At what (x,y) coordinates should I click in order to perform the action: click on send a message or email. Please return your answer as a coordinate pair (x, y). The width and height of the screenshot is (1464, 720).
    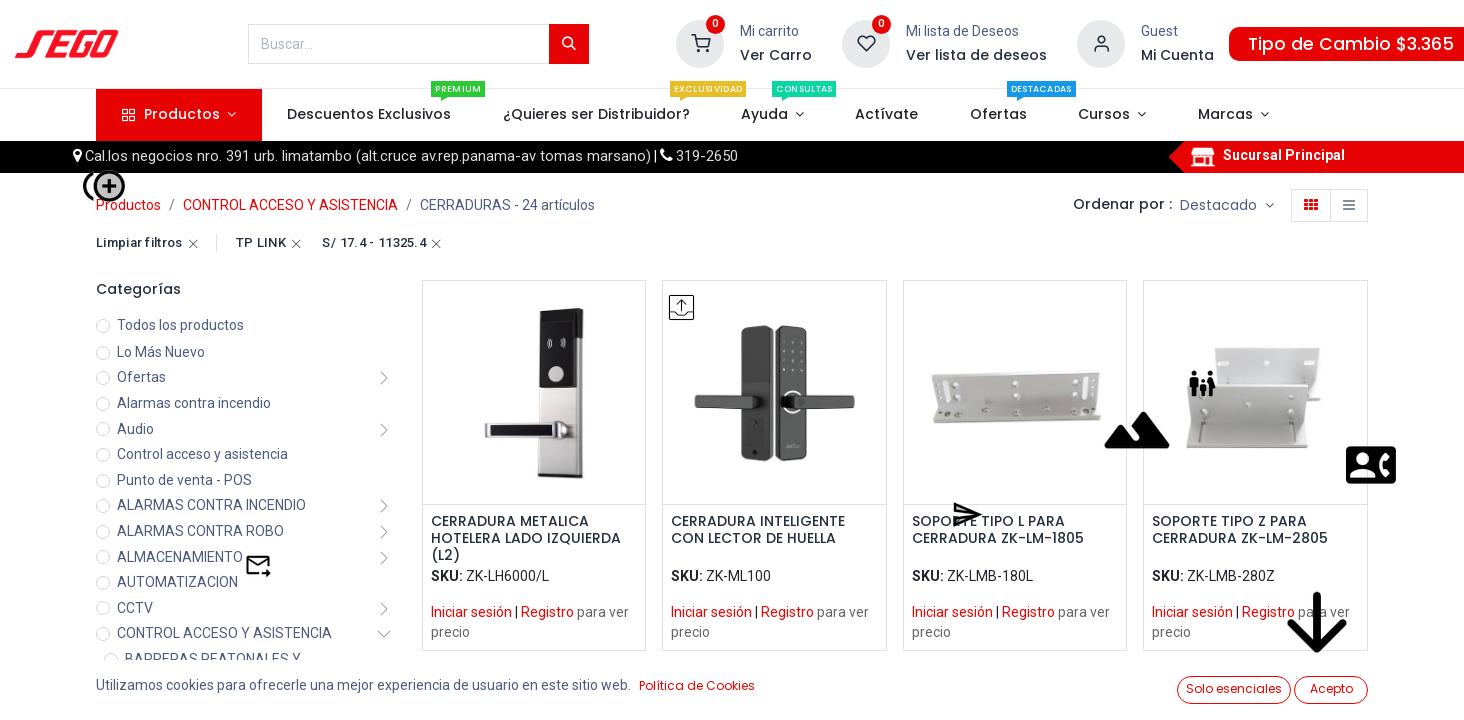
    Looking at the image, I should click on (967, 514).